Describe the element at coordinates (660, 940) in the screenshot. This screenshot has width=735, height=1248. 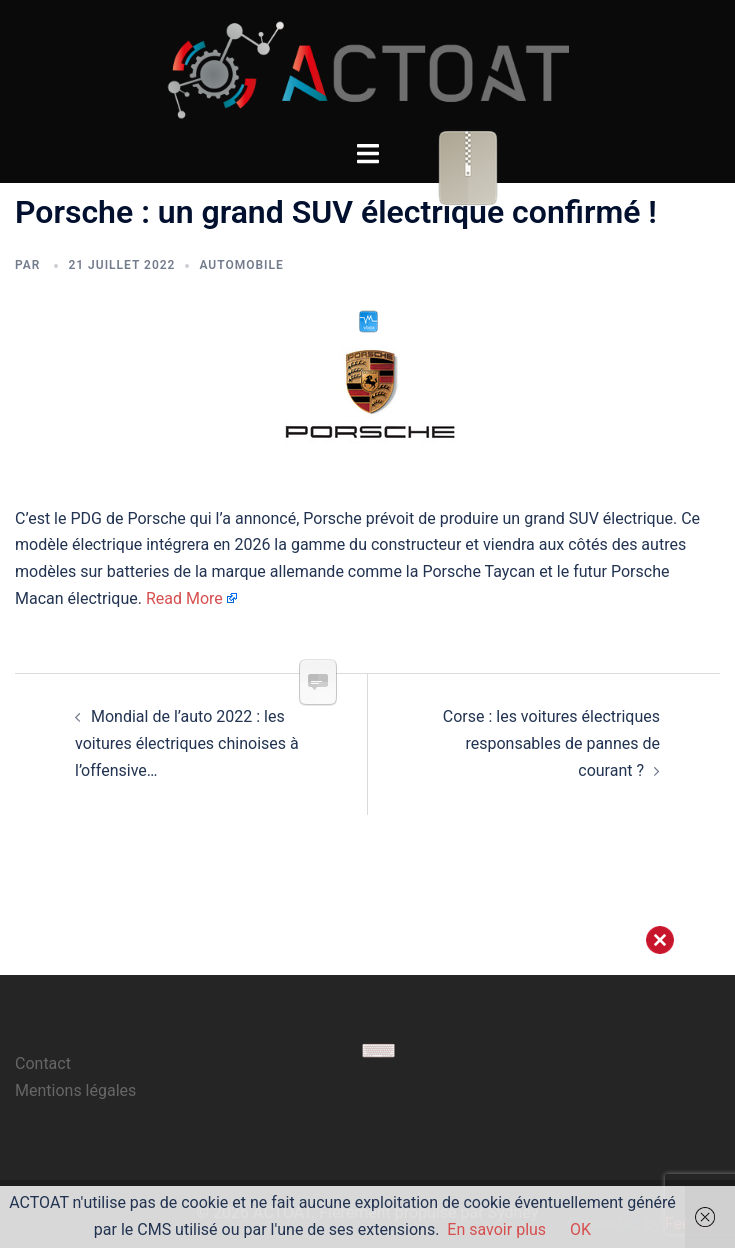
I see `close the current window or dialog` at that location.